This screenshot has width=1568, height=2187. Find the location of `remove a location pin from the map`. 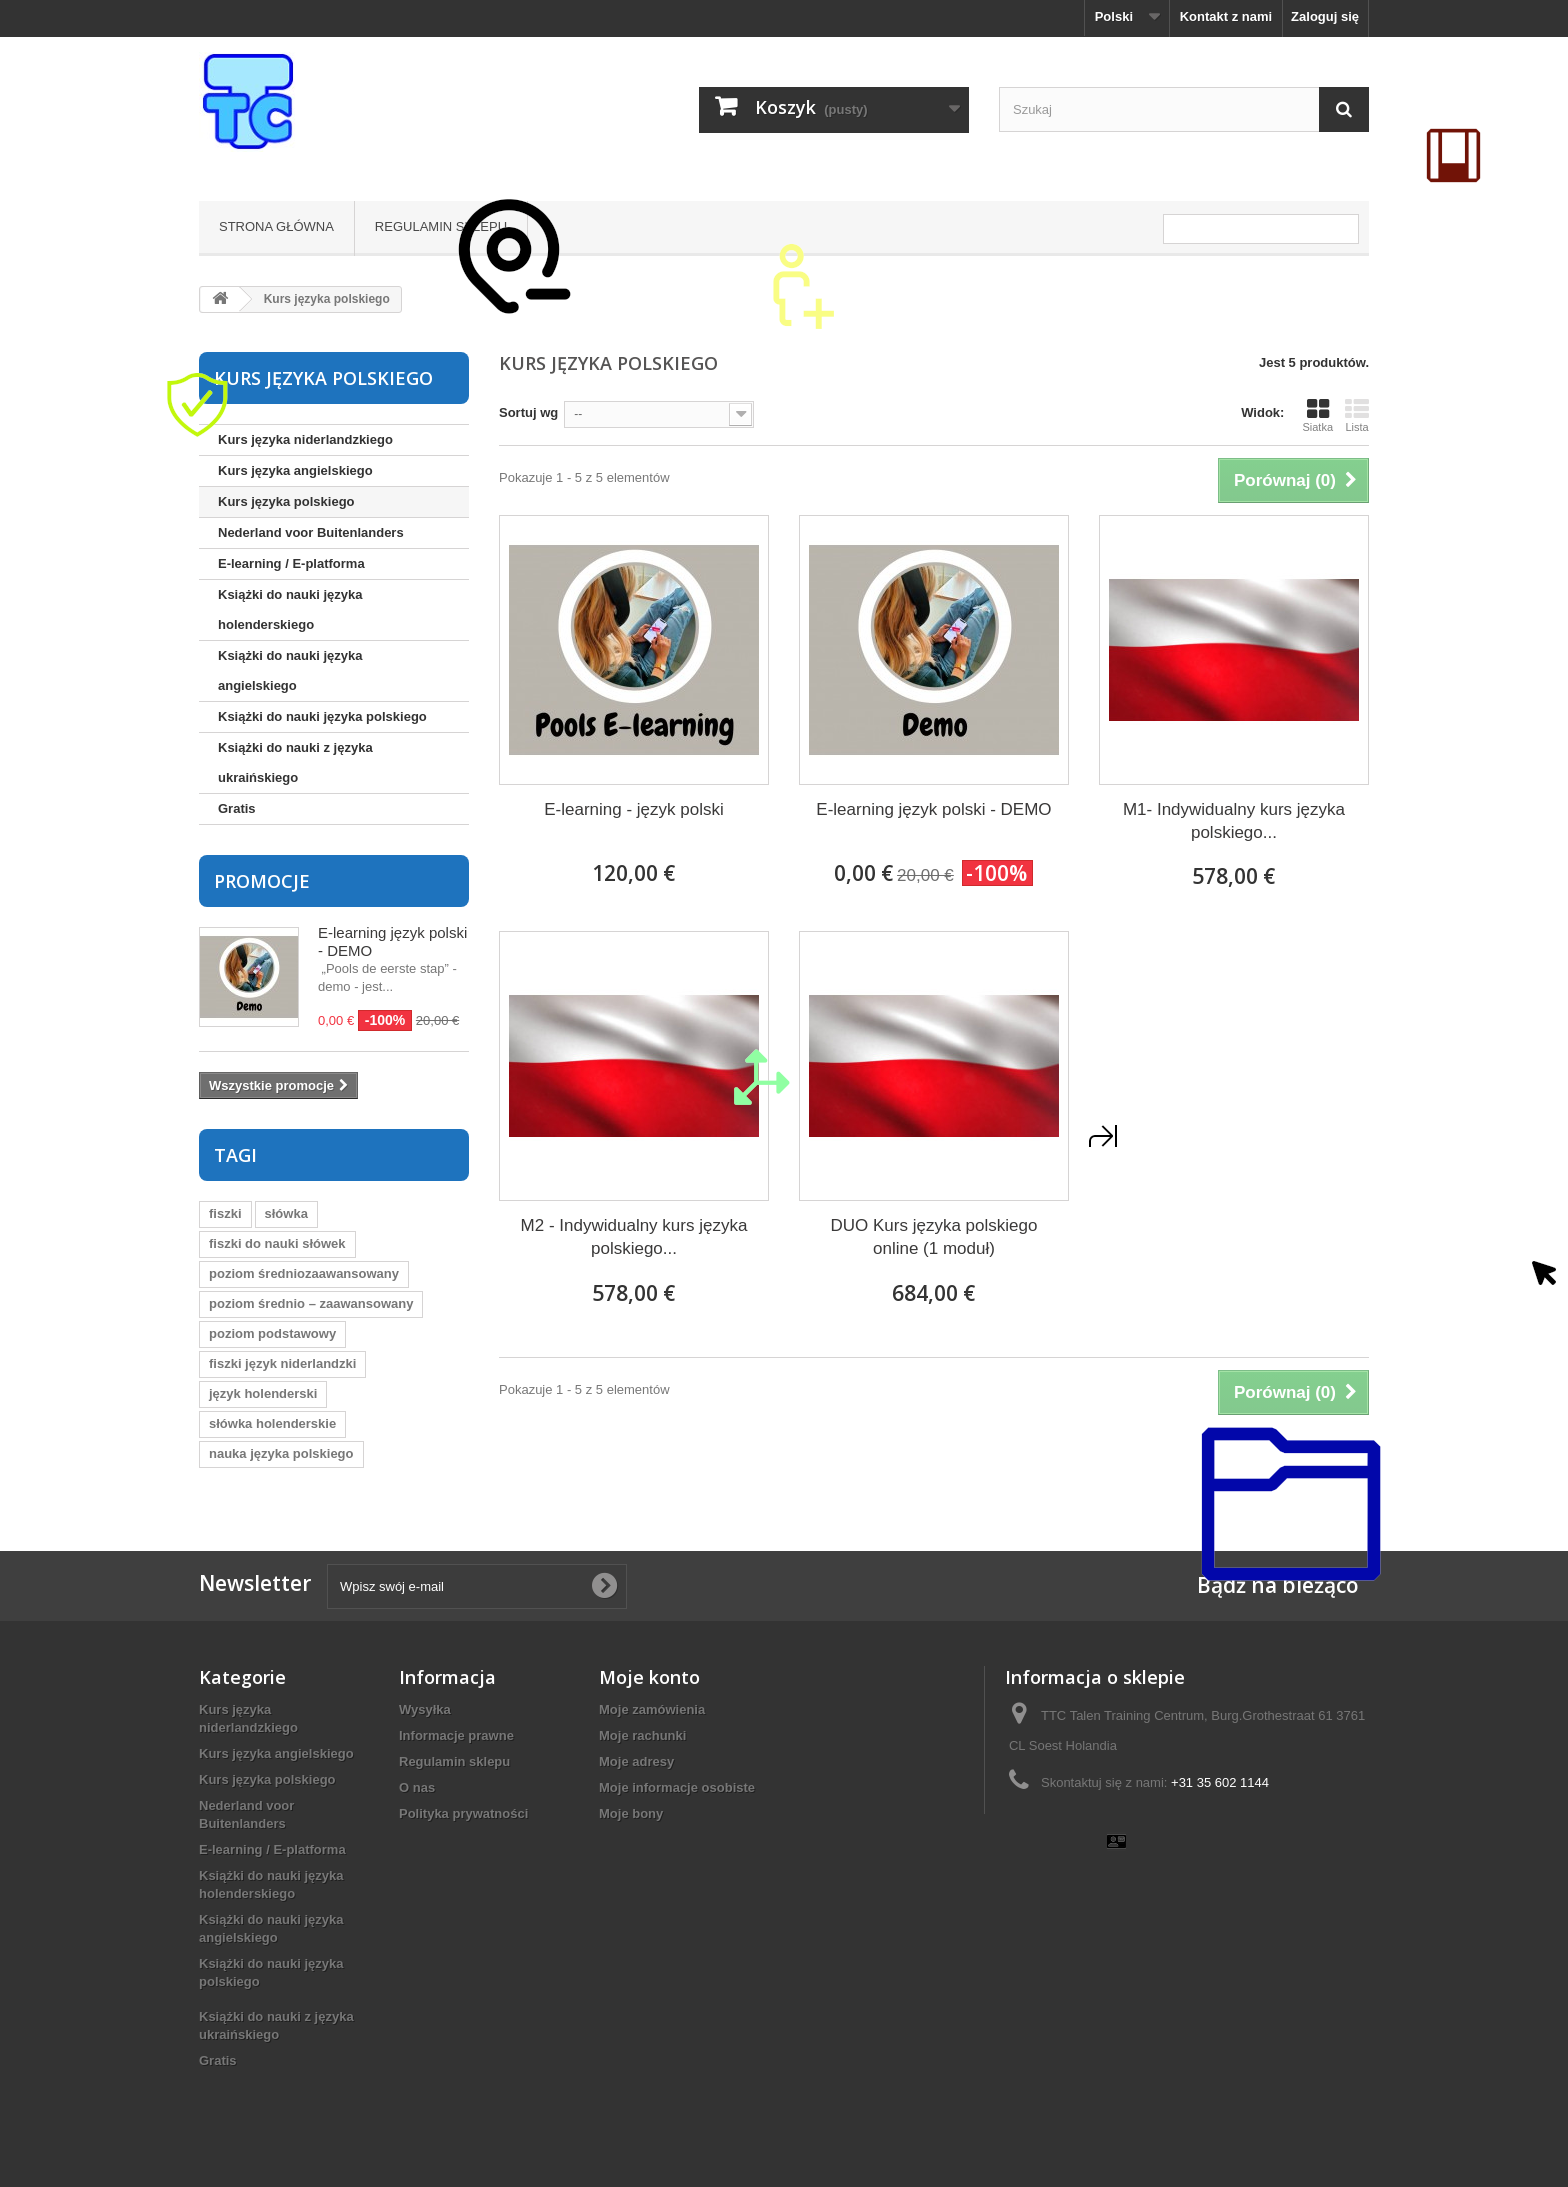

remove a location pin from the map is located at coordinates (509, 255).